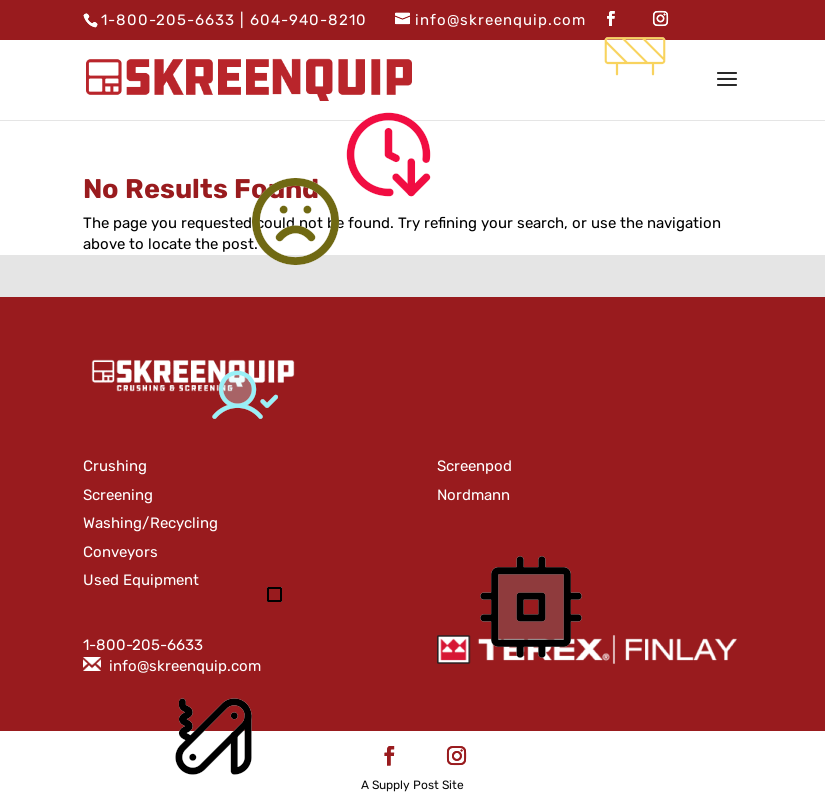 This screenshot has height=811, width=825. I want to click on crop image to square aspect ratio, so click(274, 594).